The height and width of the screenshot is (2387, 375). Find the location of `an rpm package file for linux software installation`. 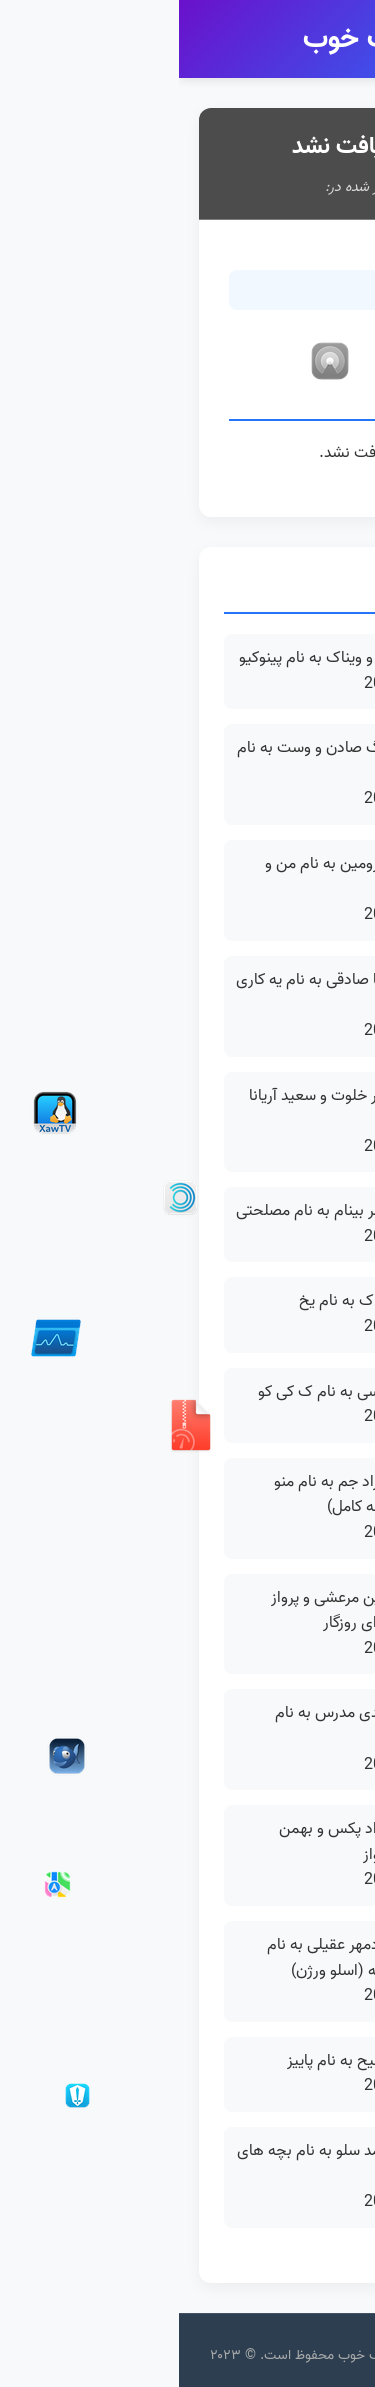

an rpm package file for linux software installation is located at coordinates (191, 1426).